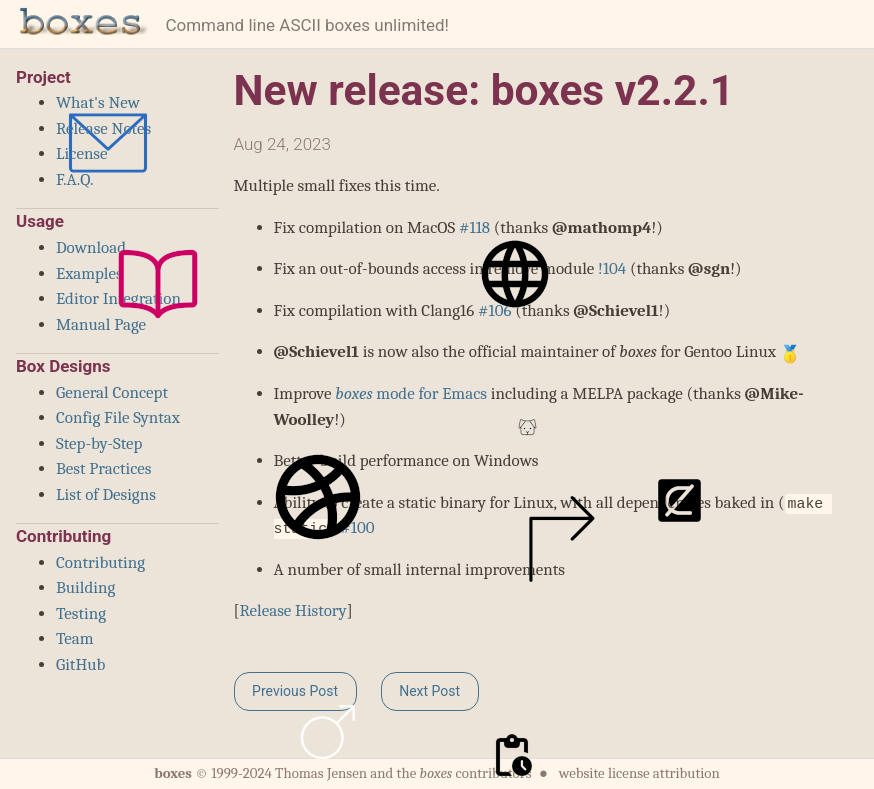 This screenshot has width=874, height=789. What do you see at coordinates (158, 284) in the screenshot?
I see `open reading list or library` at bounding box center [158, 284].